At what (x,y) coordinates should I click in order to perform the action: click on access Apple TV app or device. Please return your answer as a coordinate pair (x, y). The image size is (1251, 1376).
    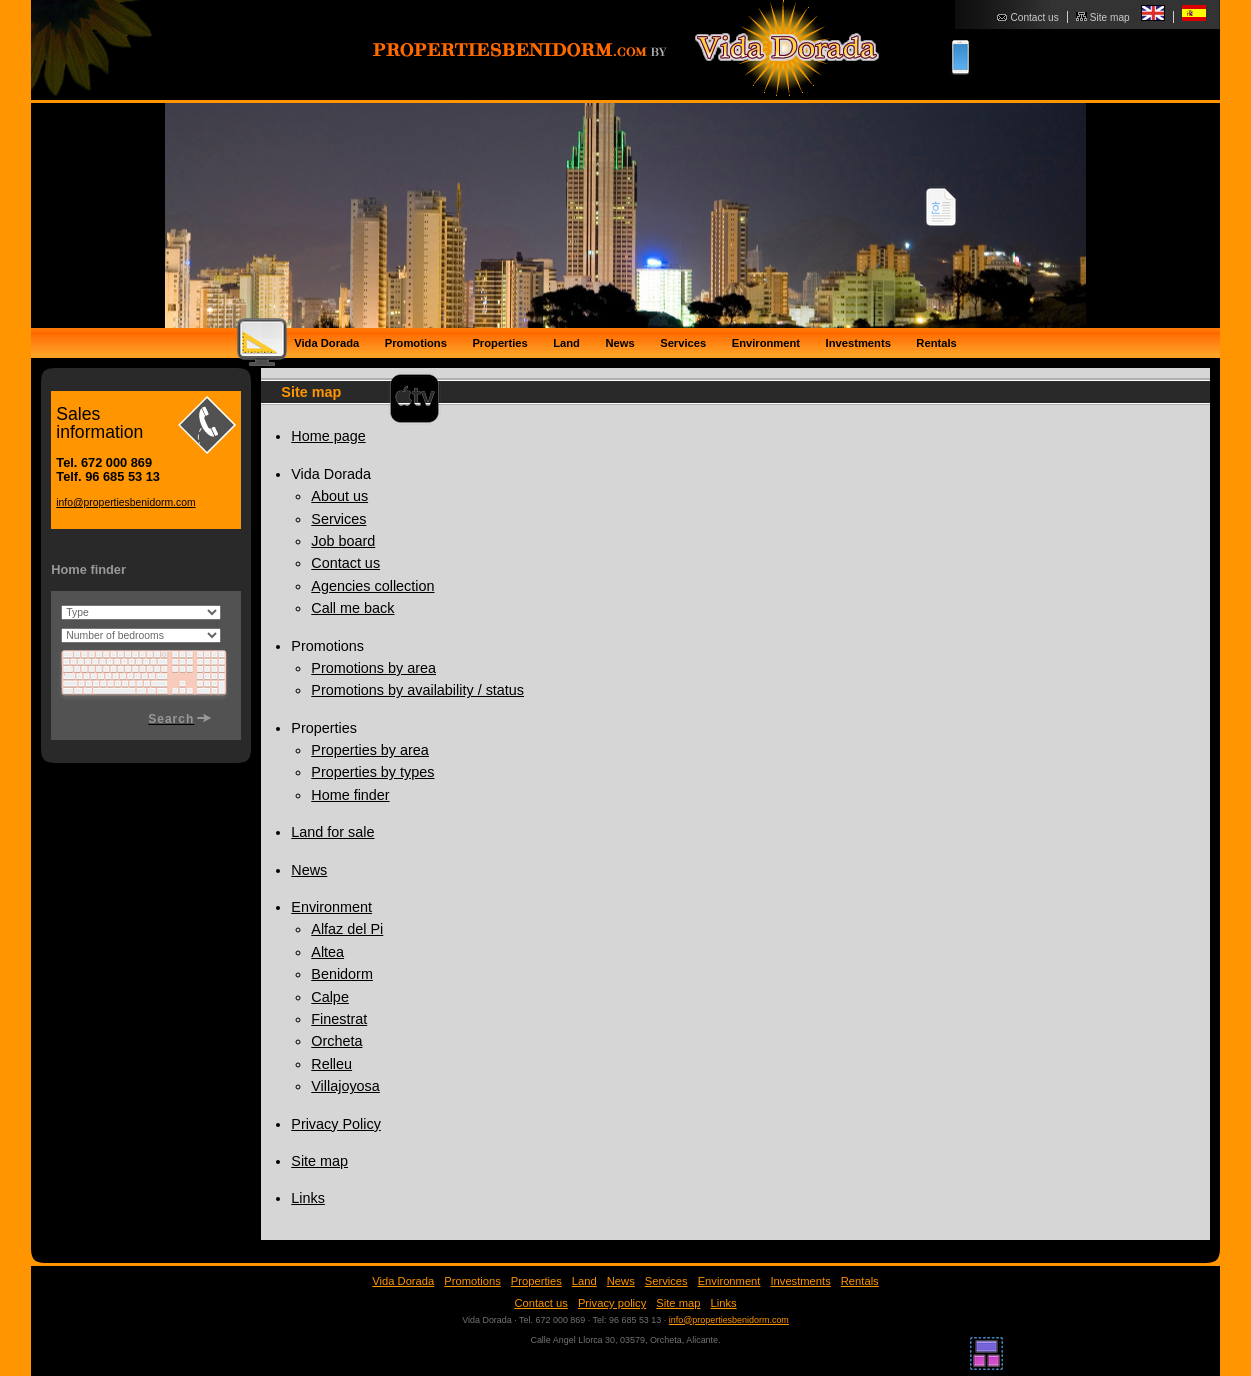
    Looking at the image, I should click on (414, 398).